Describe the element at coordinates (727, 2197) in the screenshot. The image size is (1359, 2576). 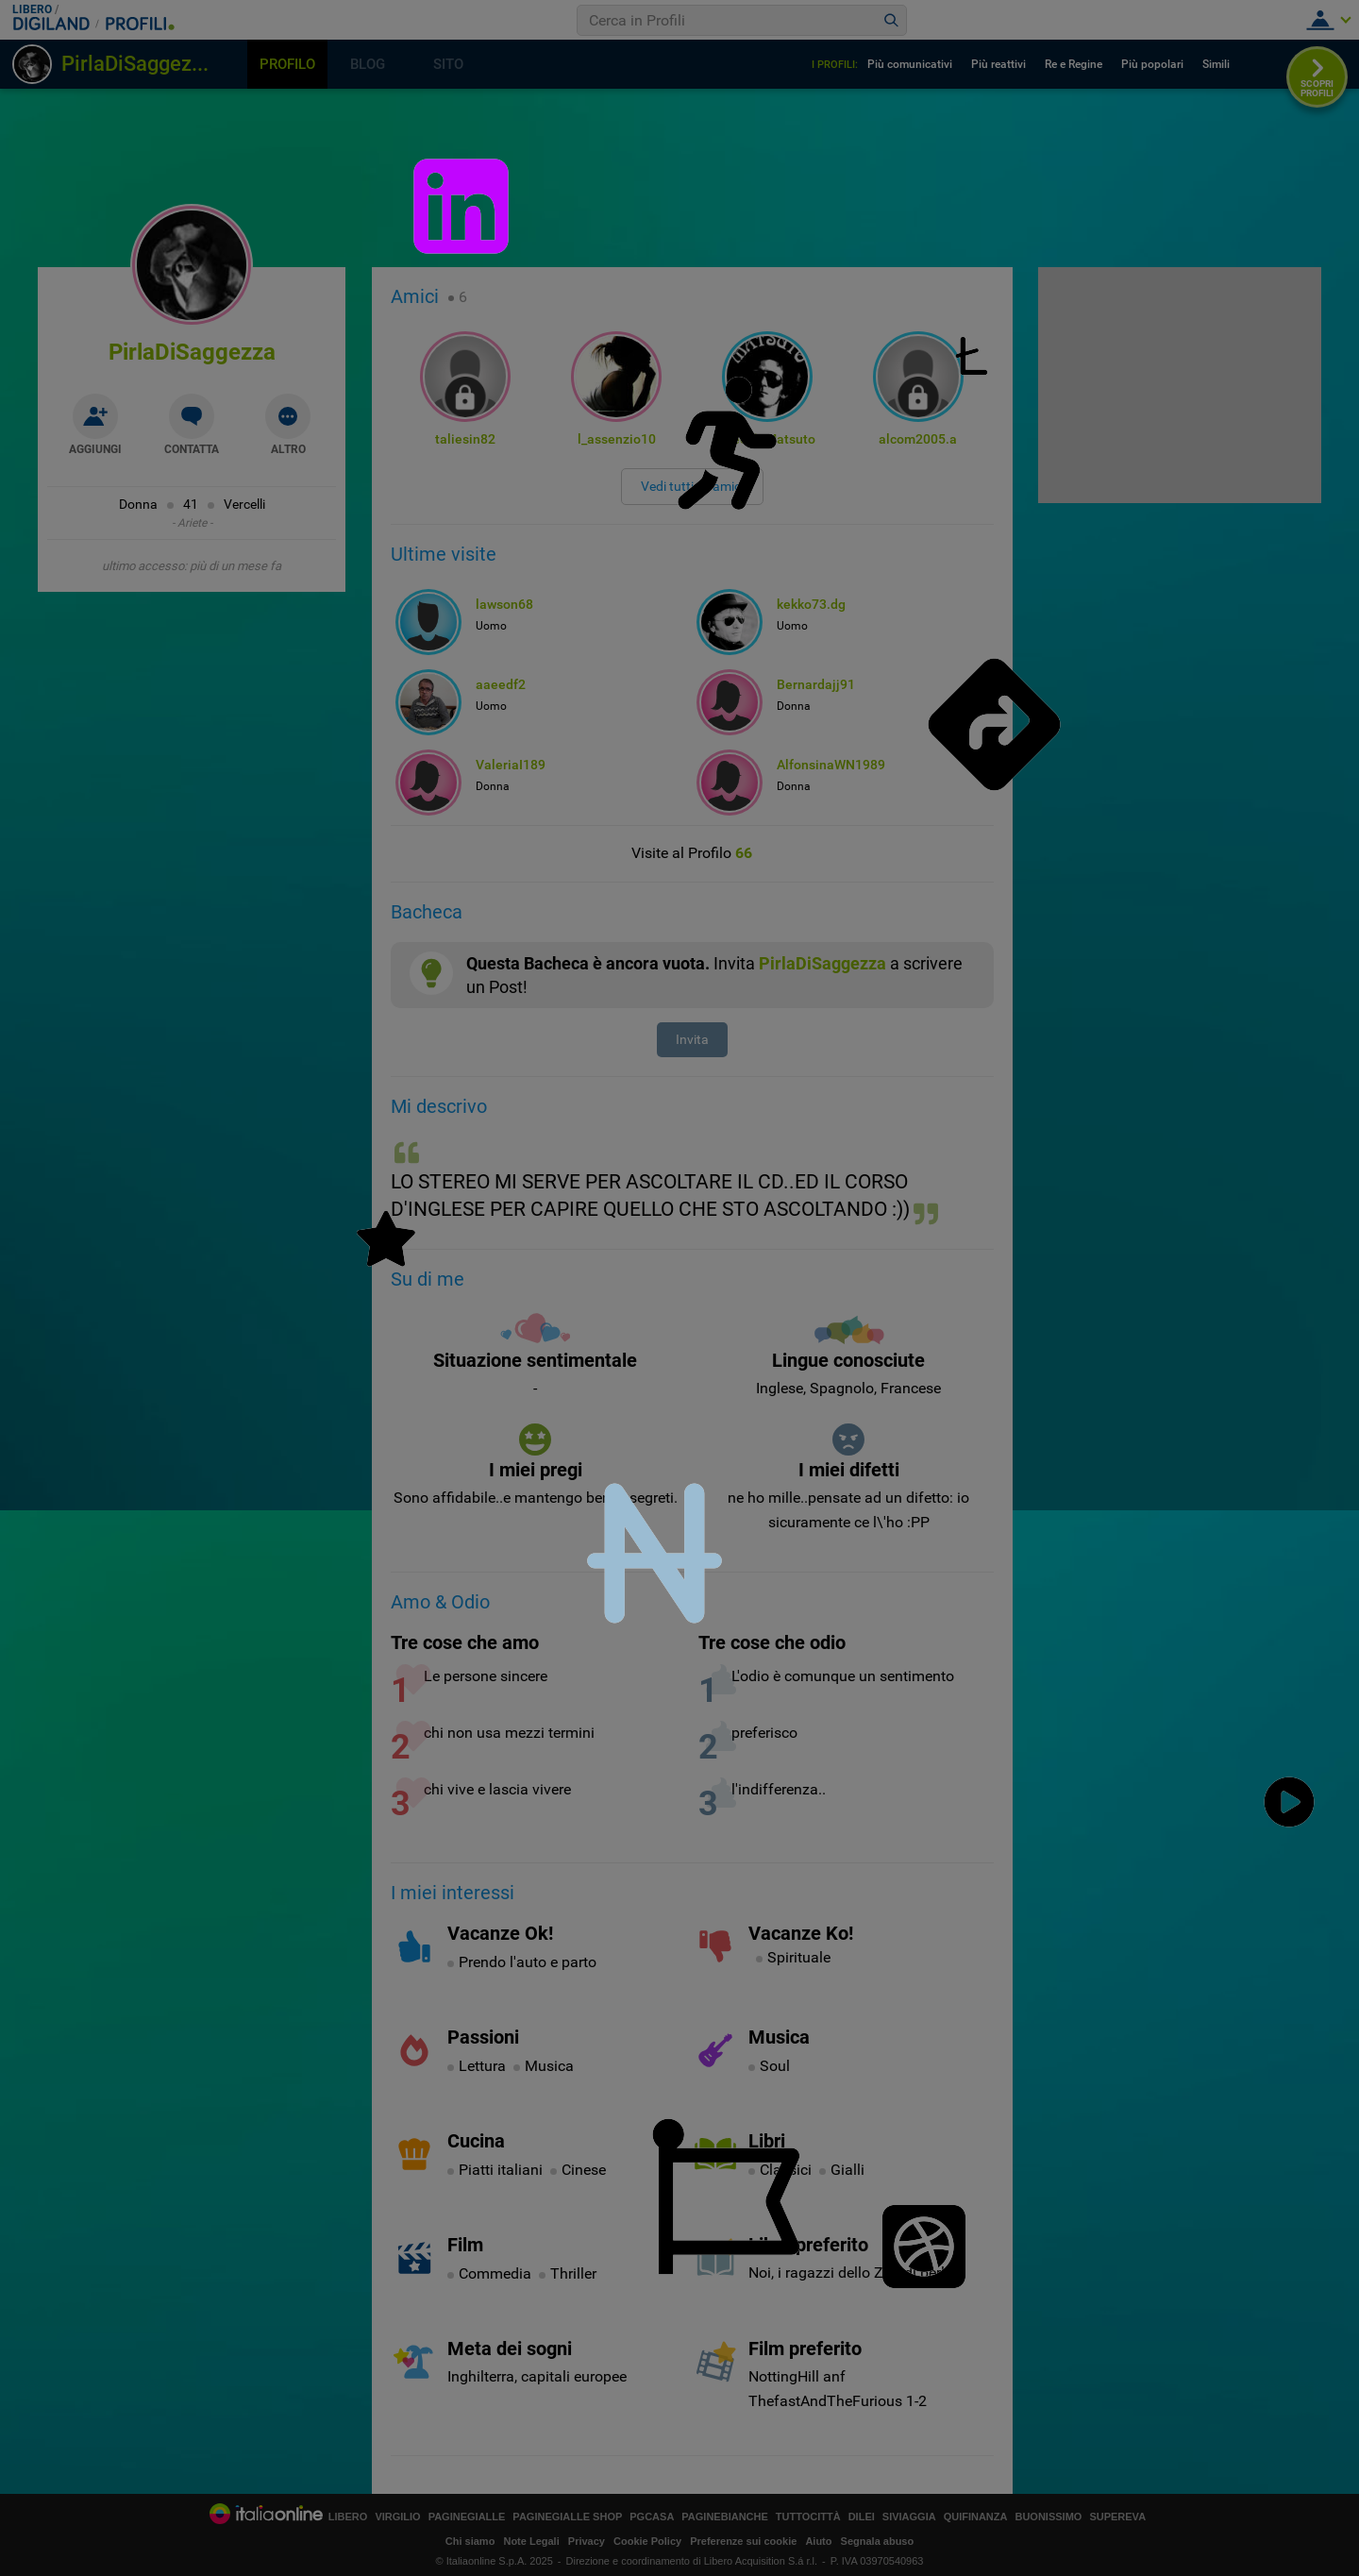
I see `flag or bookmark an item` at that location.